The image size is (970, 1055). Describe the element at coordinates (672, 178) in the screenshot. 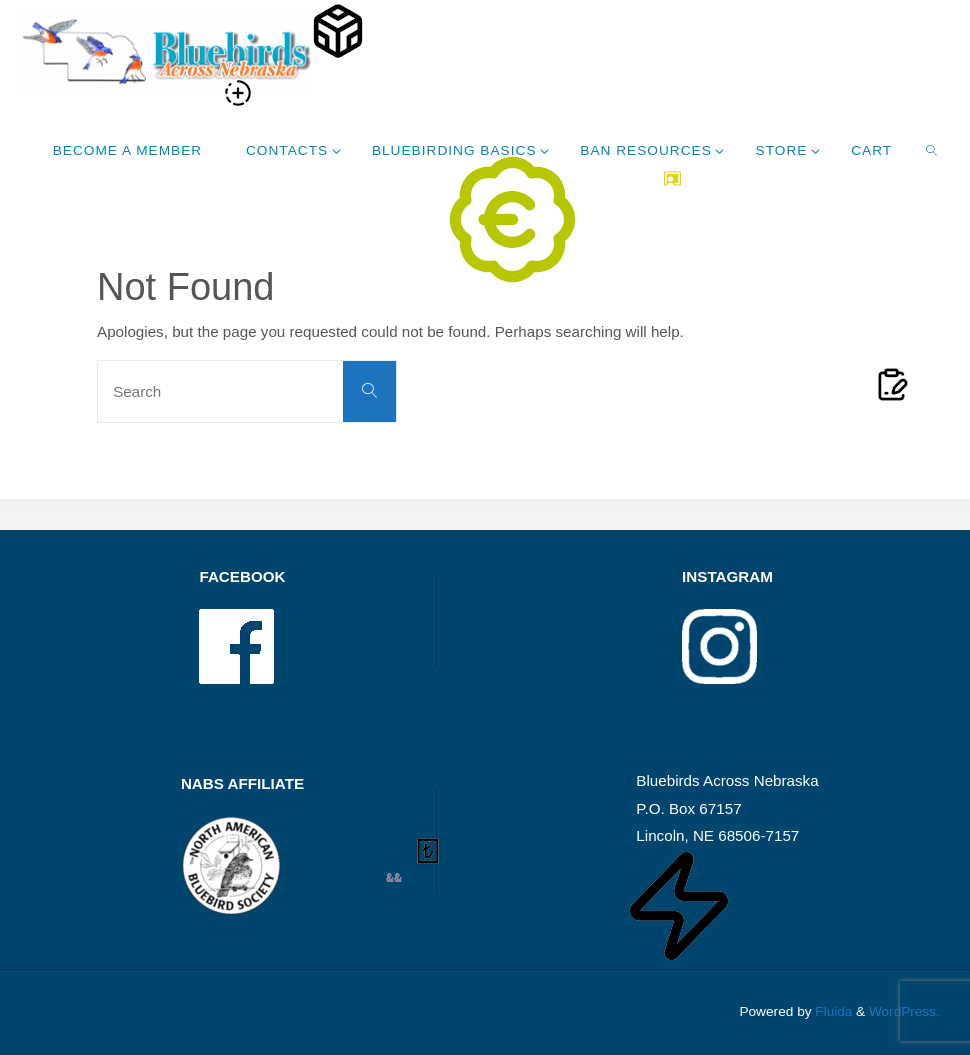

I see `access teaching or presentation mode` at that location.